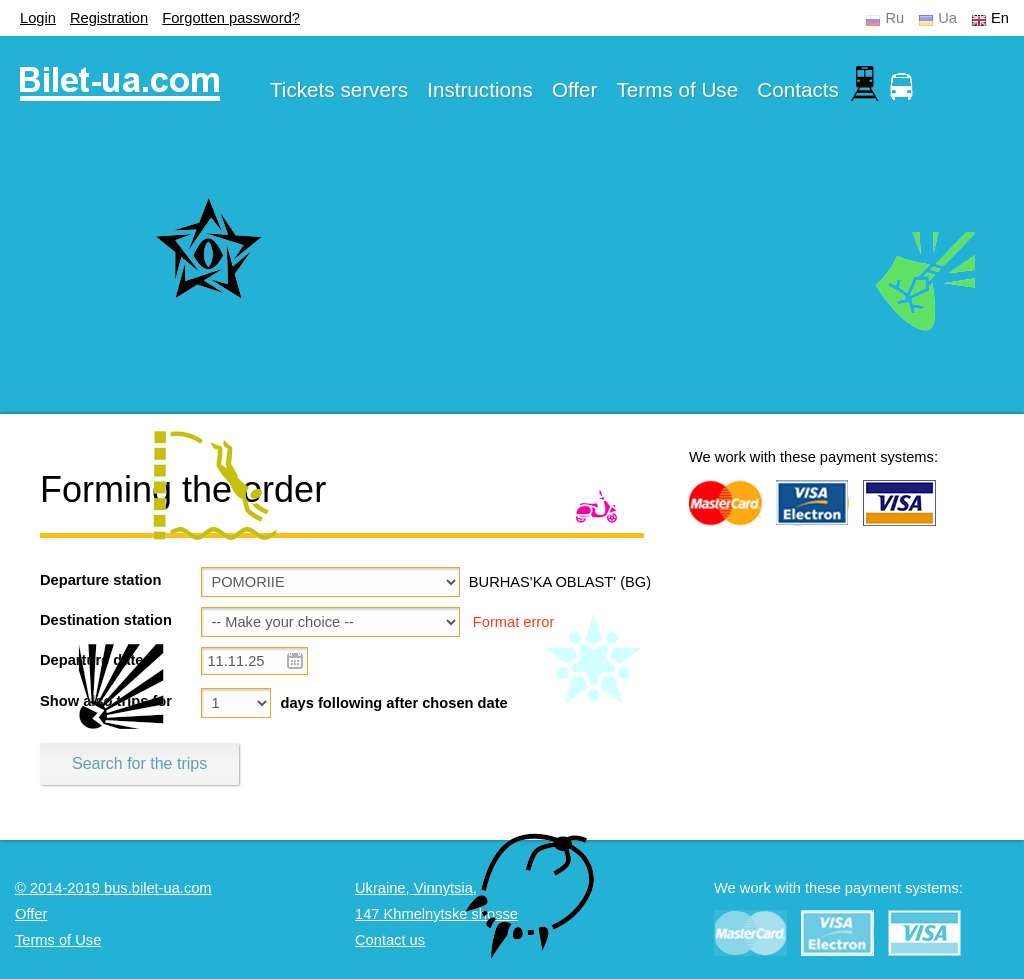 The width and height of the screenshot is (1024, 979). What do you see at coordinates (596, 506) in the screenshot?
I see `select scooter as transportation mode` at bounding box center [596, 506].